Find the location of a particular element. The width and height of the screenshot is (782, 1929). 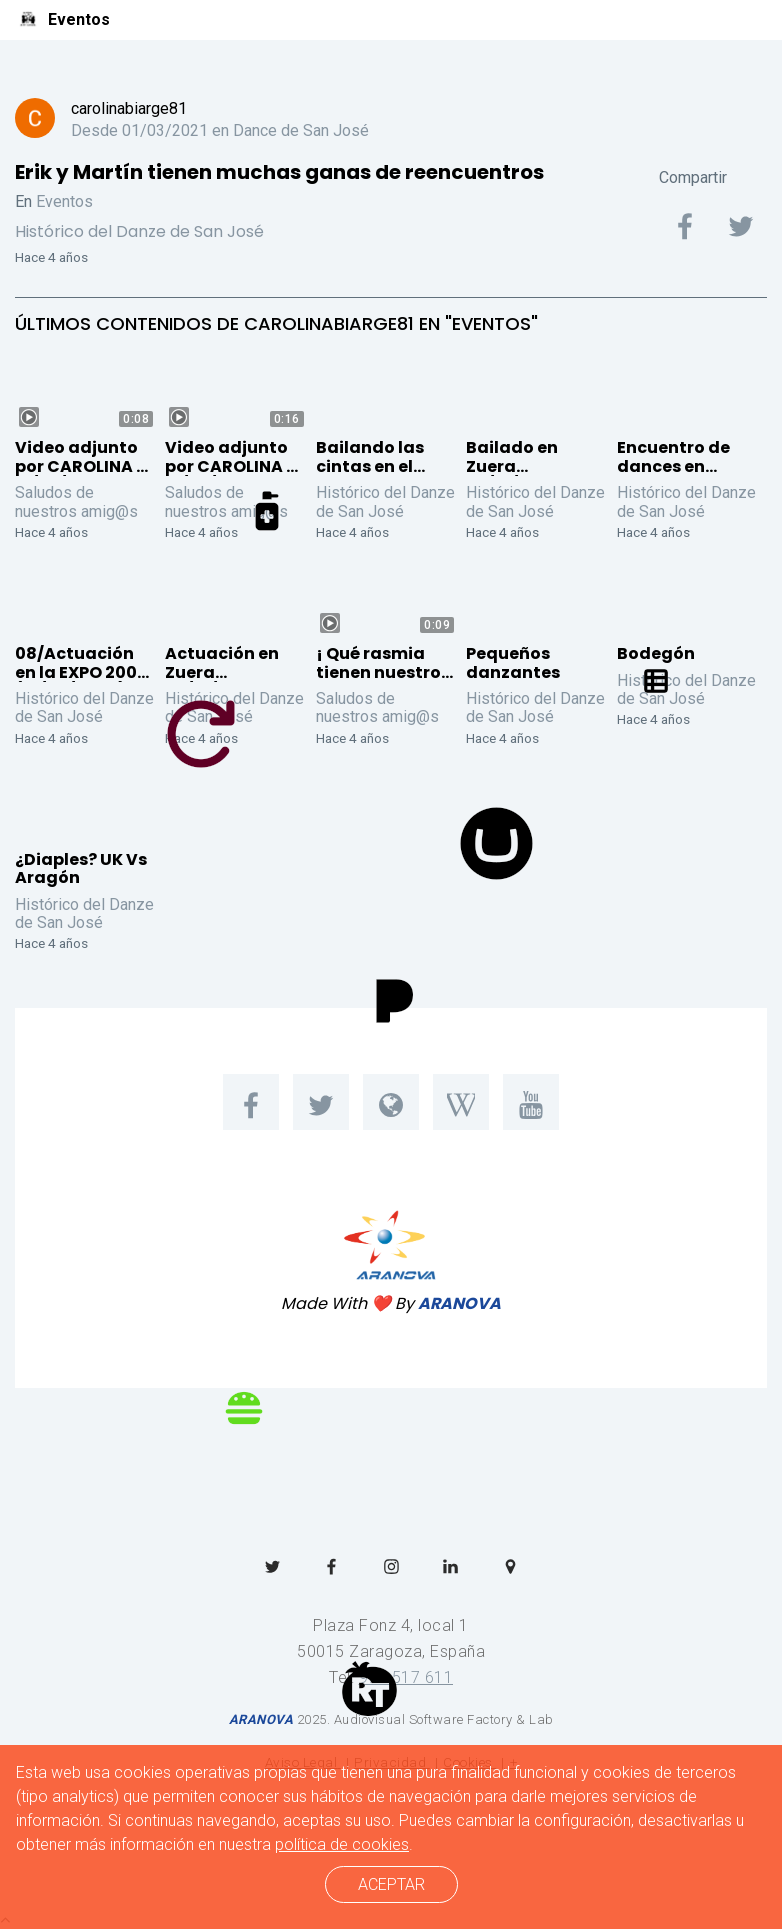

visit rotten tomatoes website is located at coordinates (369, 1688).